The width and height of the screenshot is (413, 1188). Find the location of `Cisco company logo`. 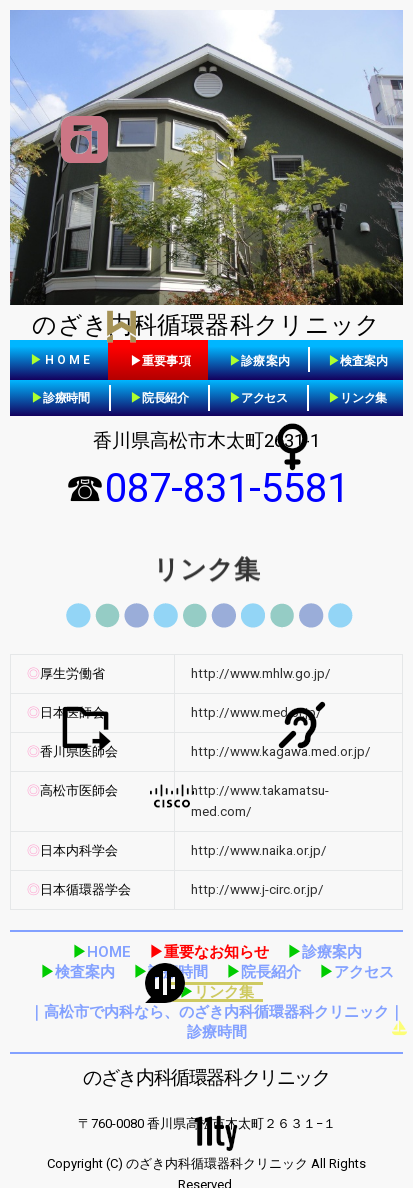

Cisco company logo is located at coordinates (172, 796).